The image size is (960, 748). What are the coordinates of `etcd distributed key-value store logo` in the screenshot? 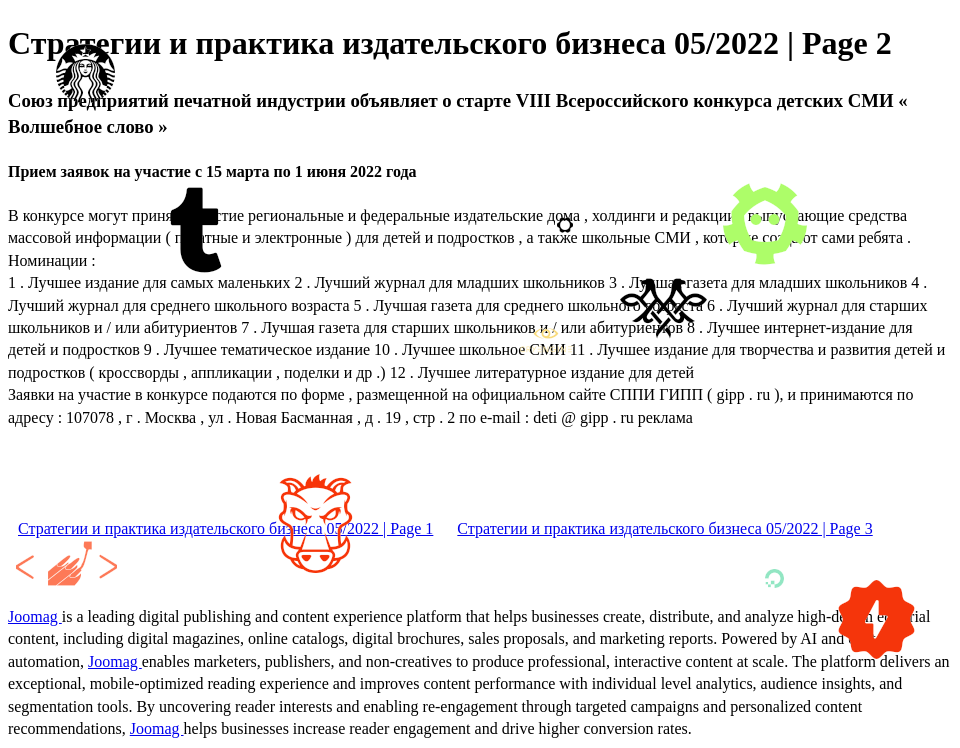 It's located at (765, 224).